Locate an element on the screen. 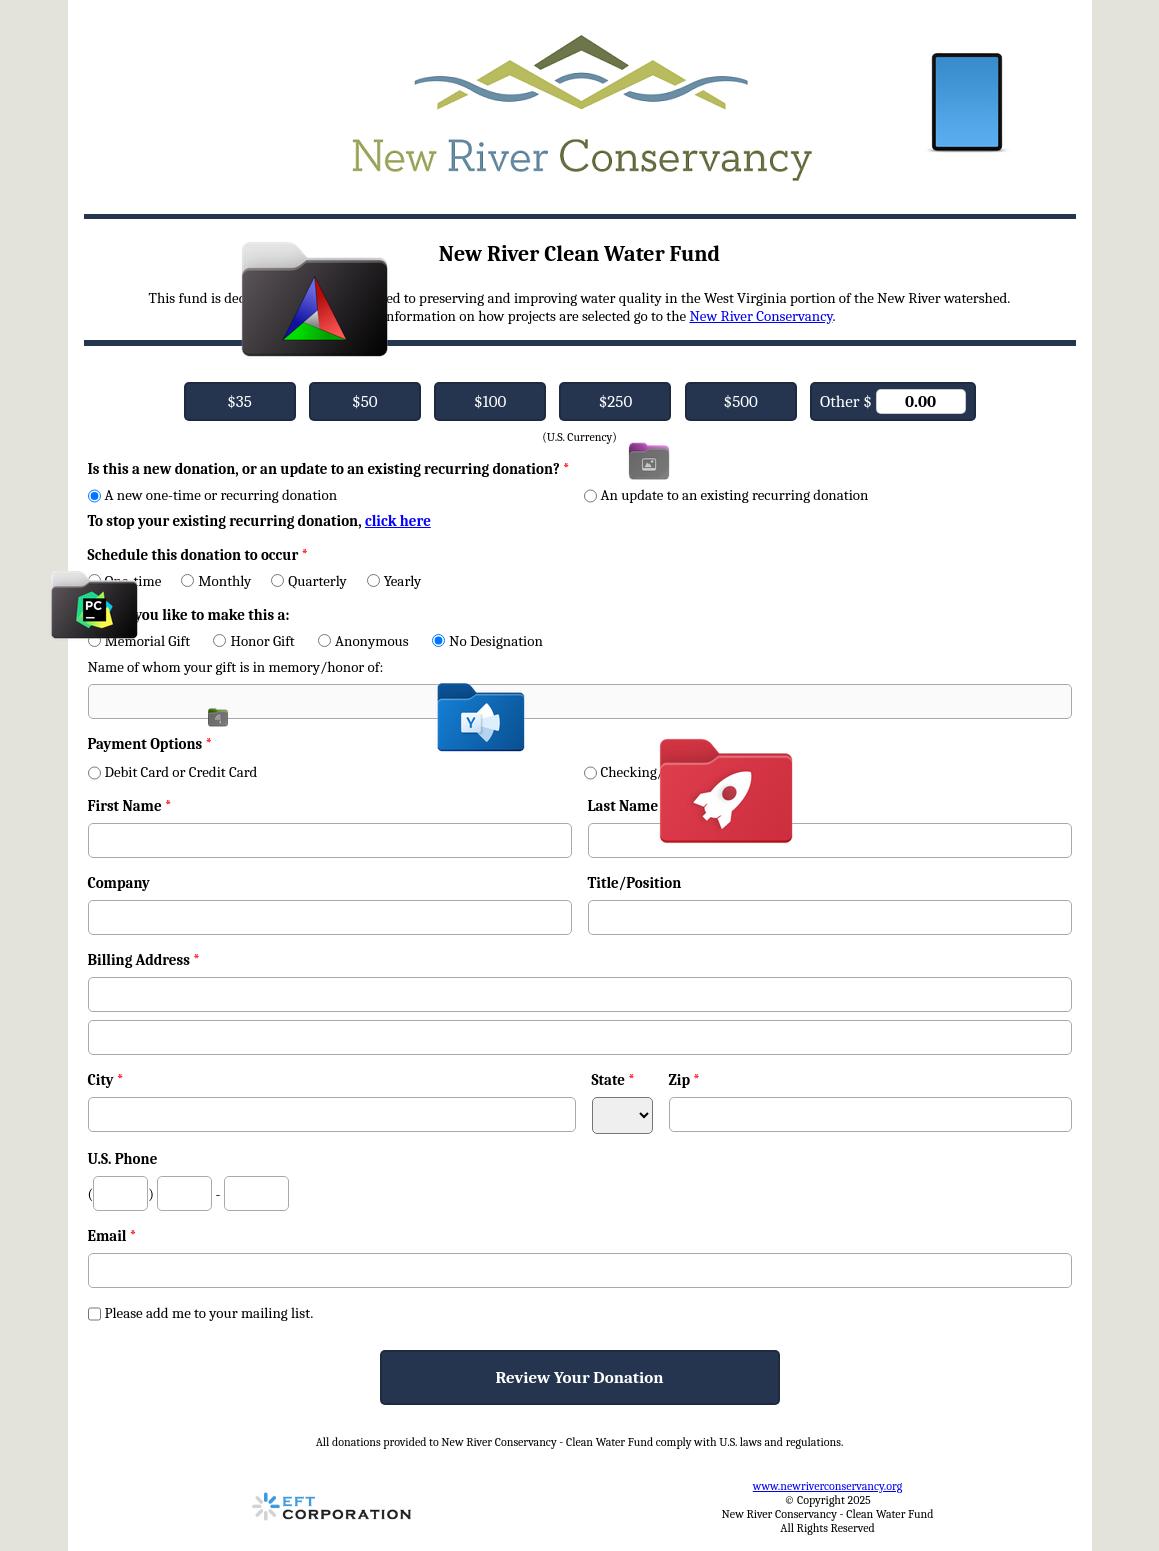 The height and width of the screenshot is (1551, 1159). open insync cloud sync folder is located at coordinates (218, 717).